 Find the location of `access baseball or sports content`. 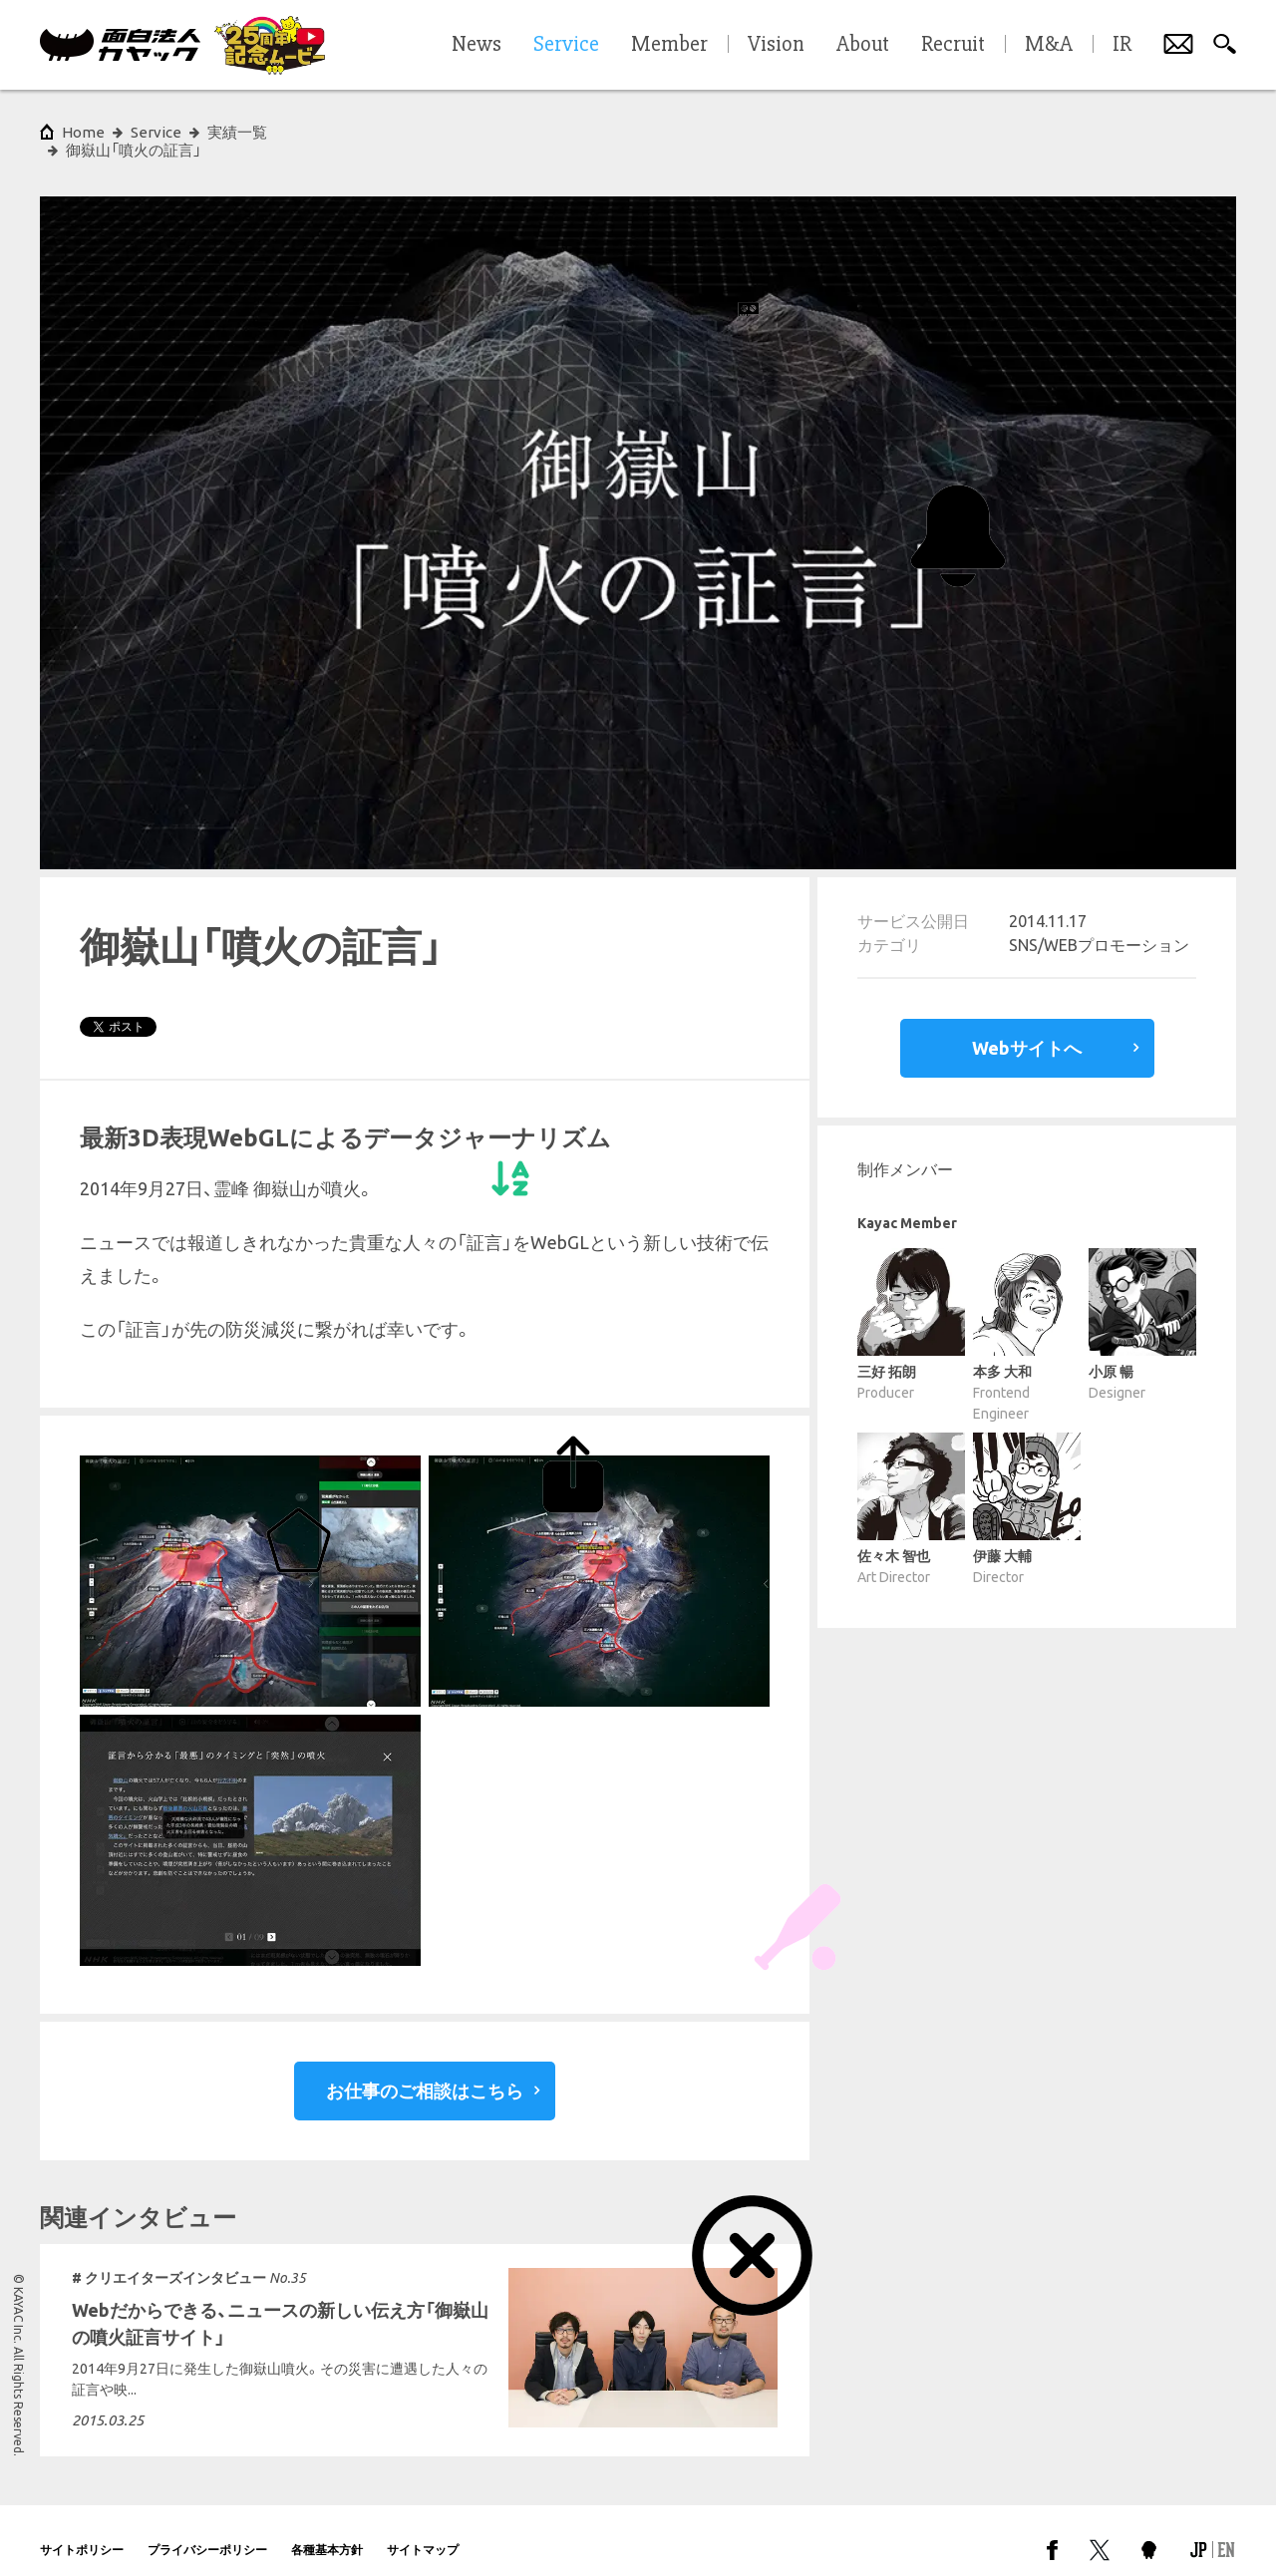

access baseball or sports content is located at coordinates (798, 1927).